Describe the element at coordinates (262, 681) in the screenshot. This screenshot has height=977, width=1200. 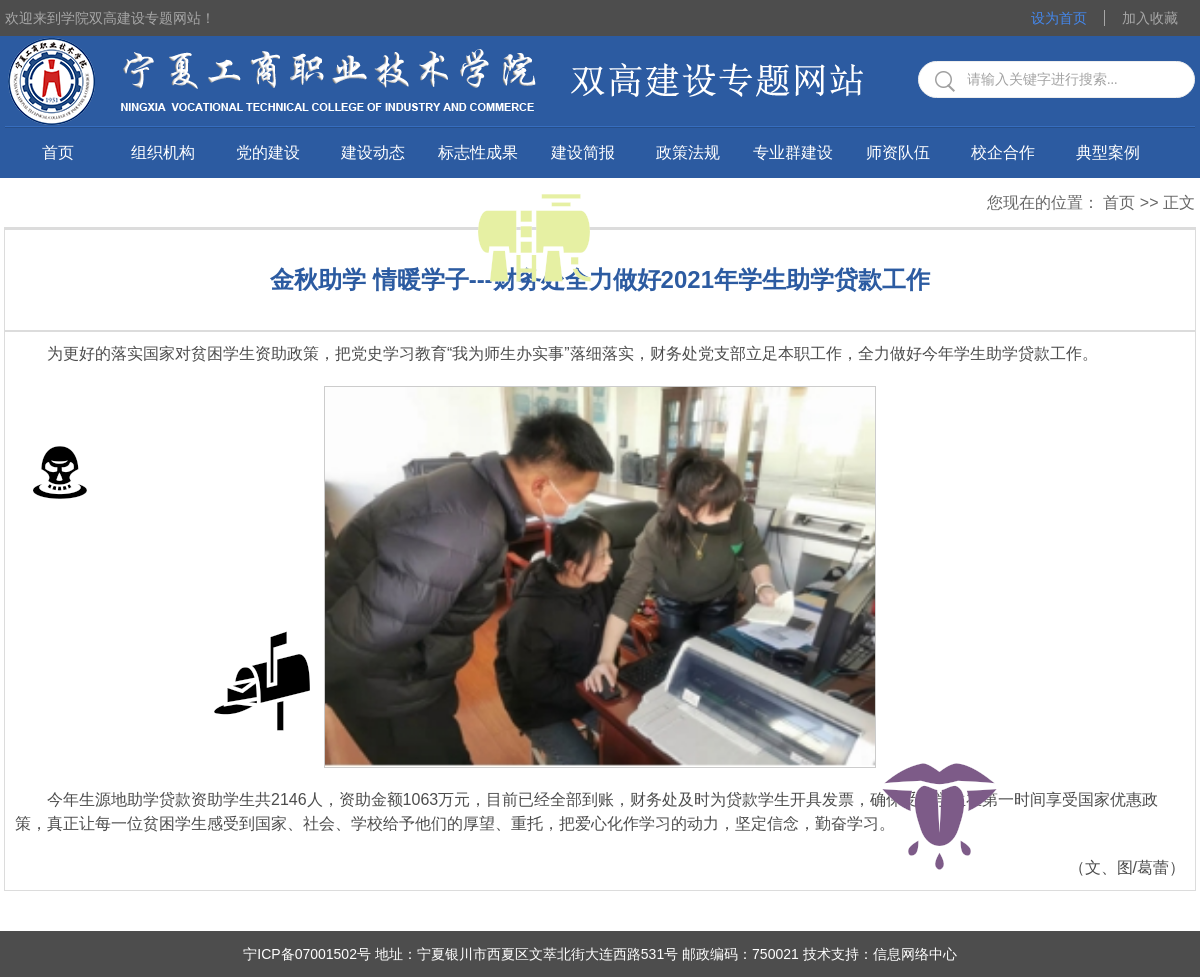
I see `access your mailbox or inbox` at that location.